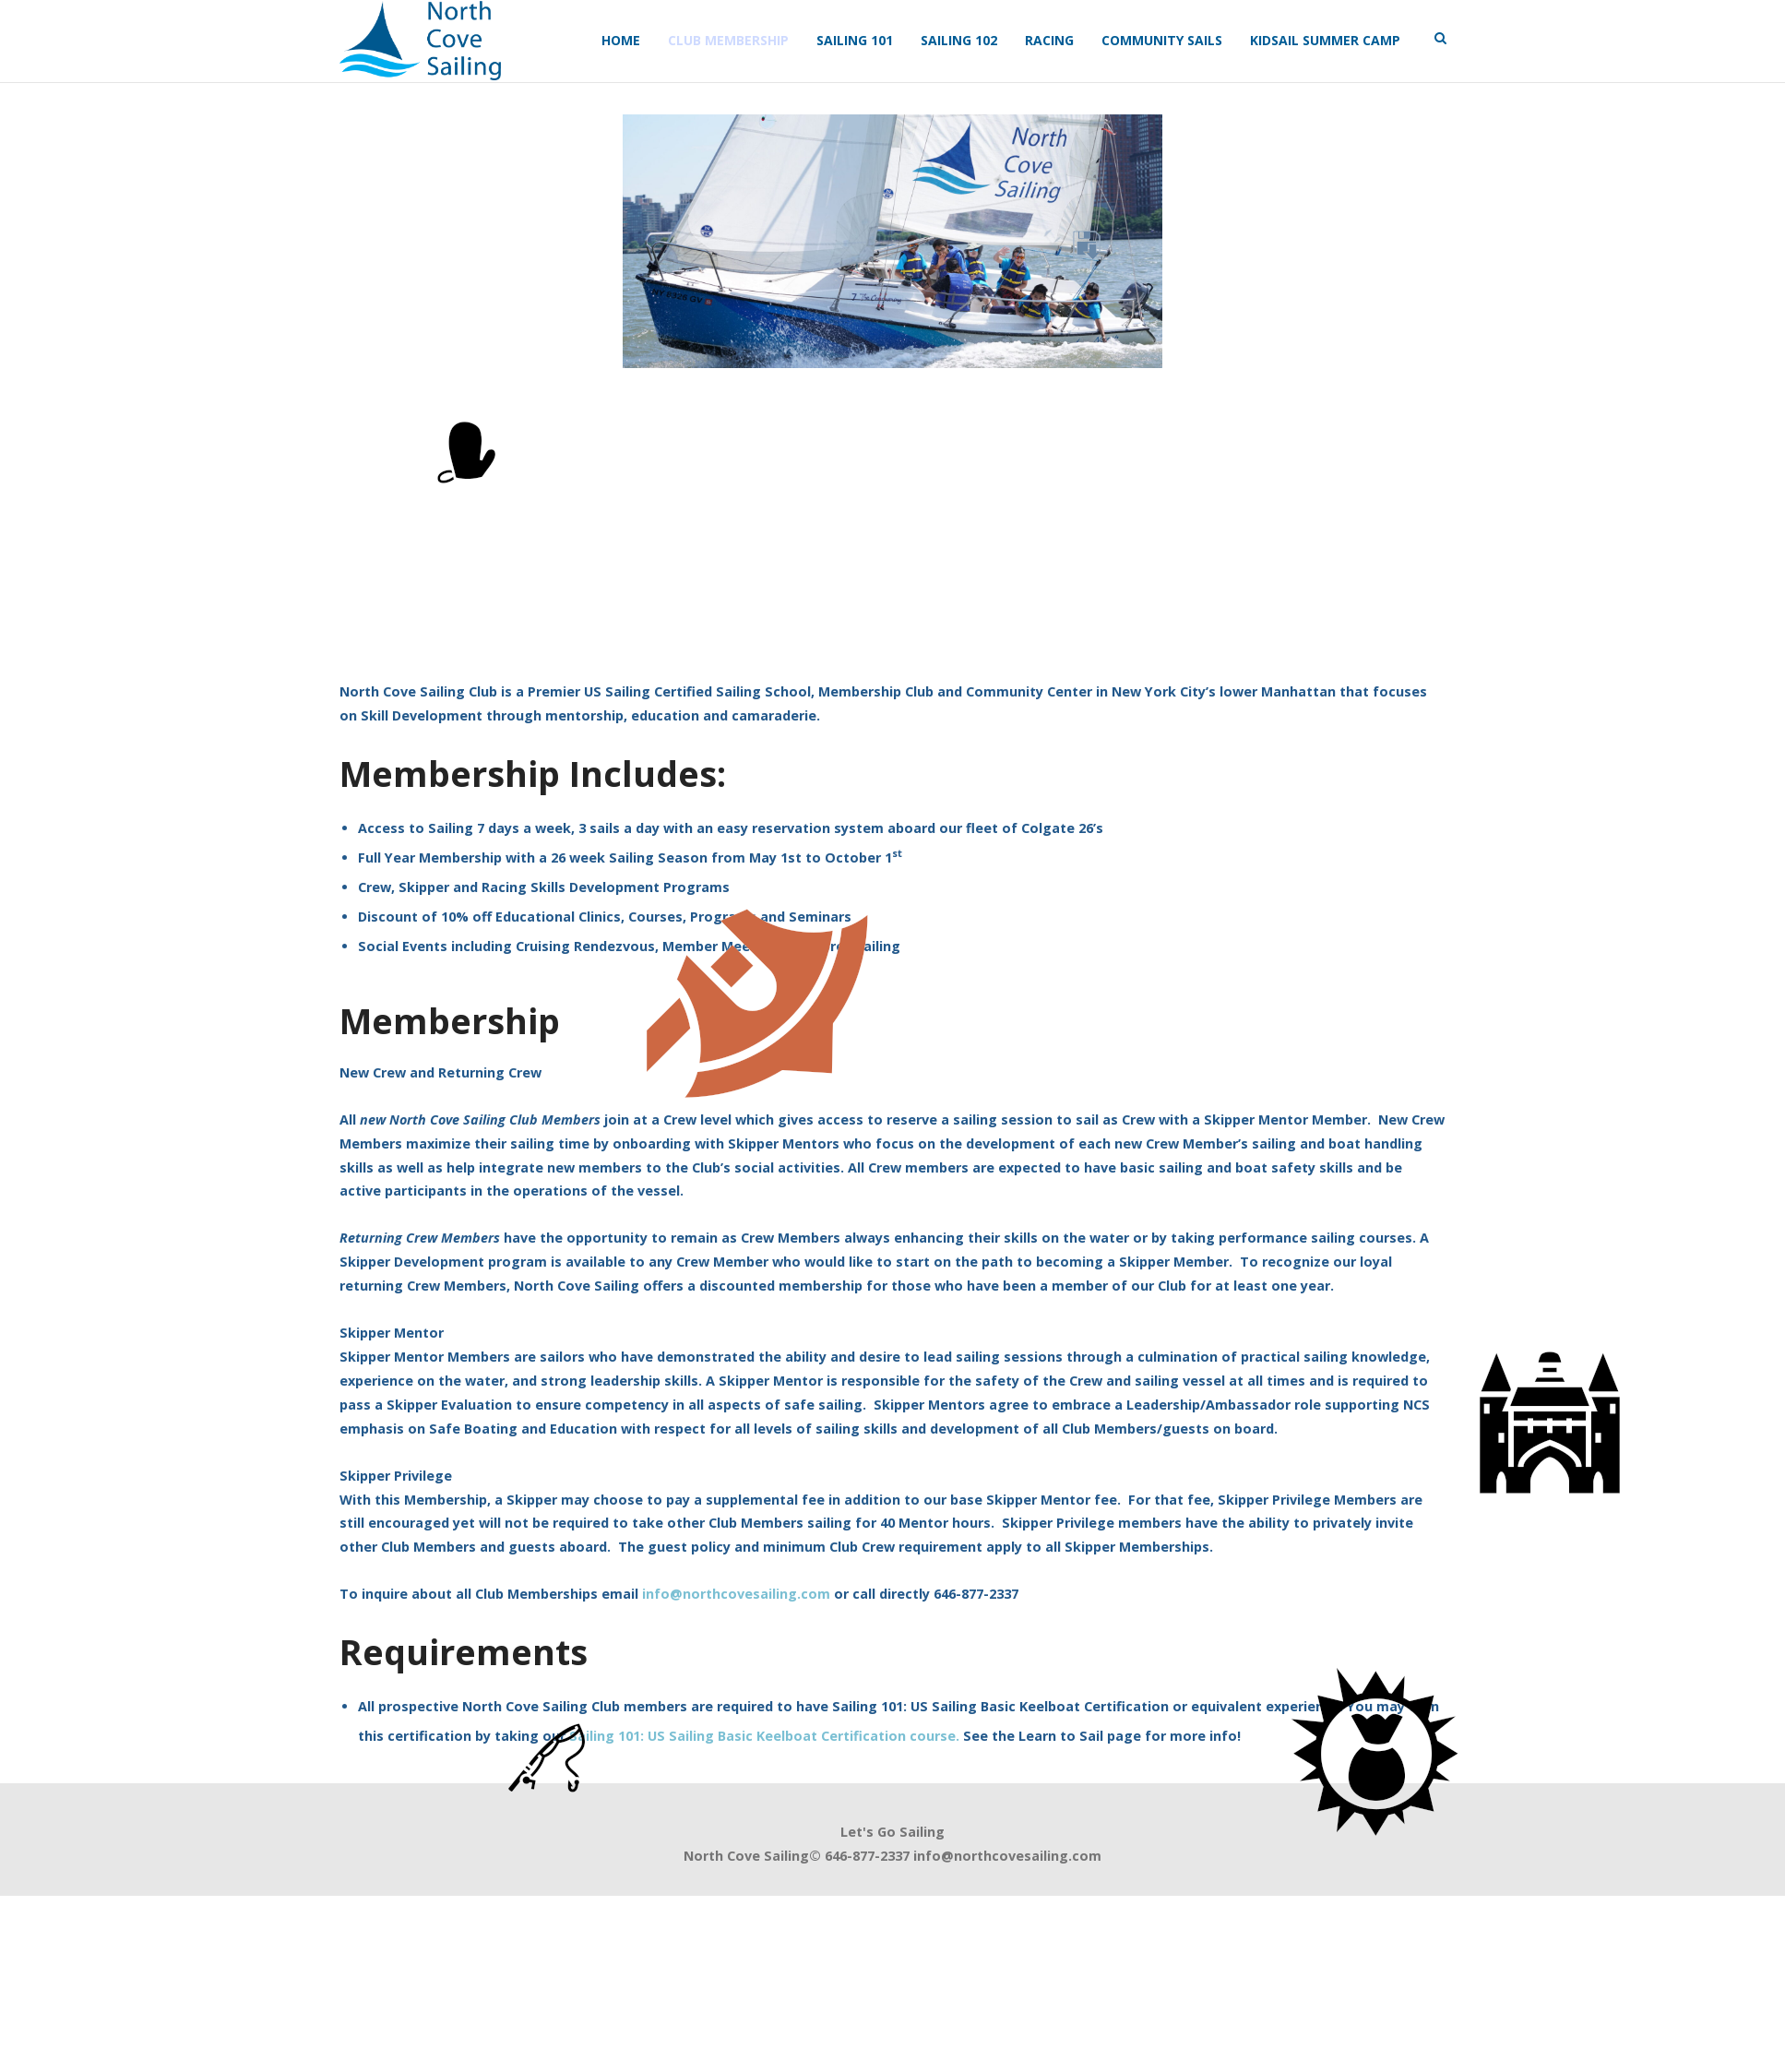 This screenshot has width=1785, height=2072. I want to click on select halberd weapon in game inventory, so click(756, 1015).